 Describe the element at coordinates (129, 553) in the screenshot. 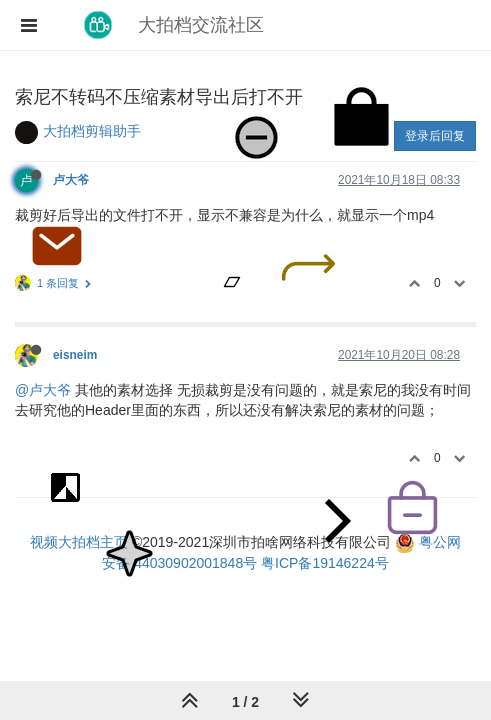

I see `indicates a featured or highlighted item` at that location.